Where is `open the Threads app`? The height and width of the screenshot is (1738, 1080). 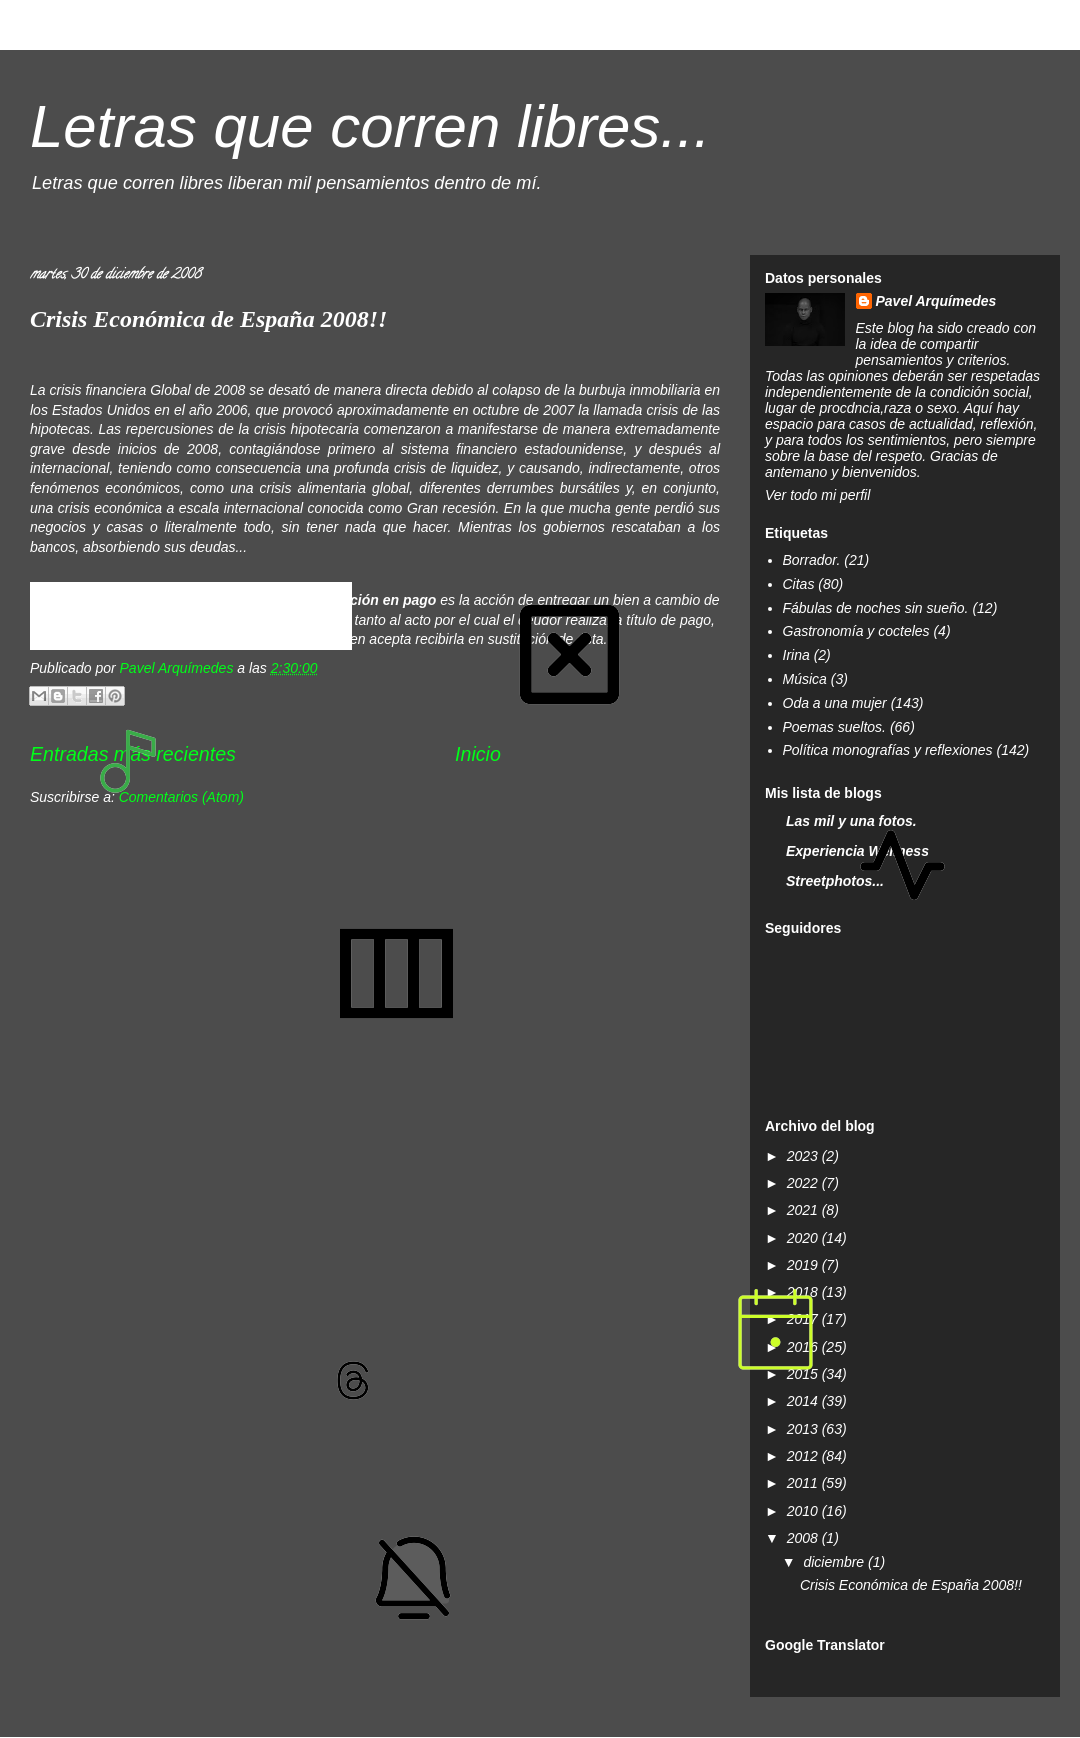
open the Threads app is located at coordinates (353, 1380).